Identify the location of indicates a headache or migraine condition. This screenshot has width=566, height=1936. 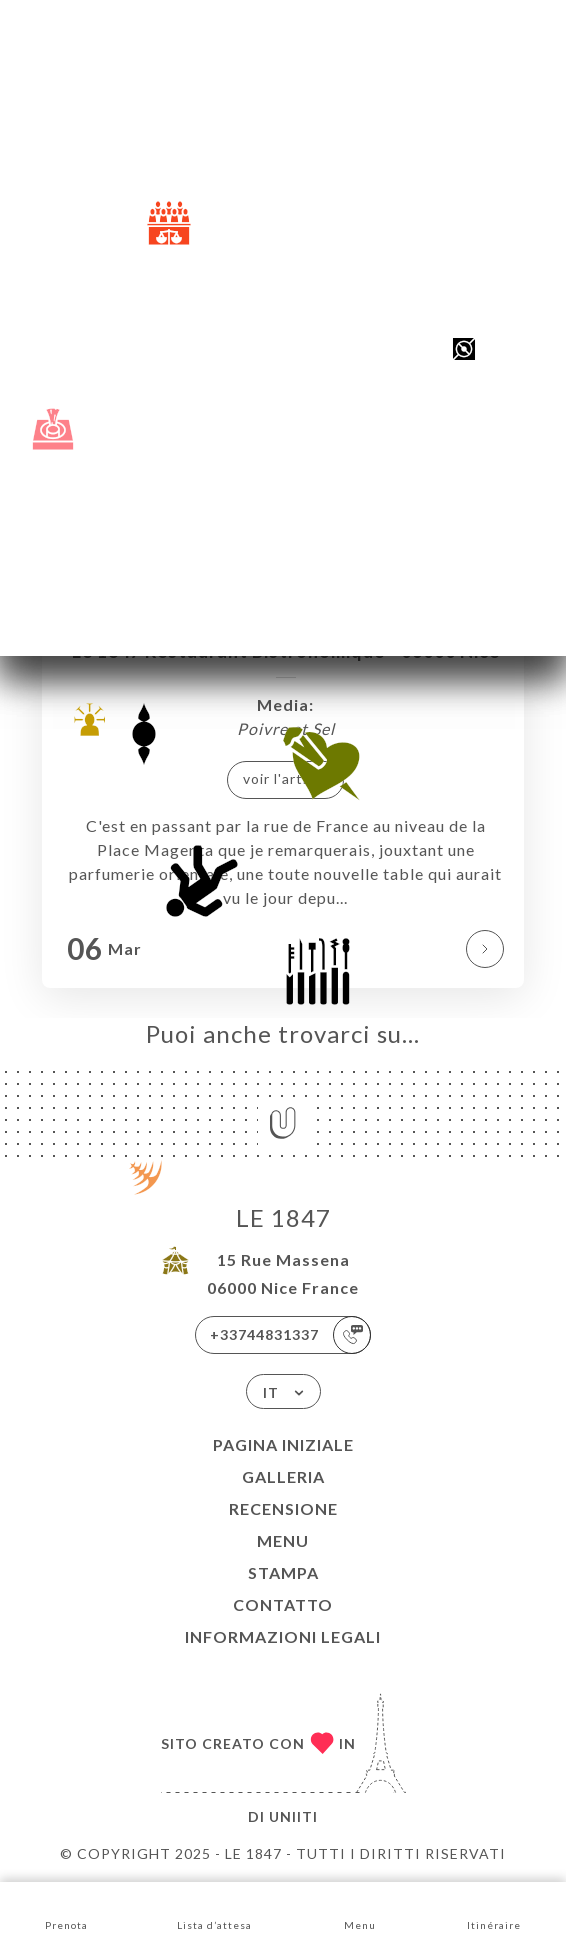
(89, 719).